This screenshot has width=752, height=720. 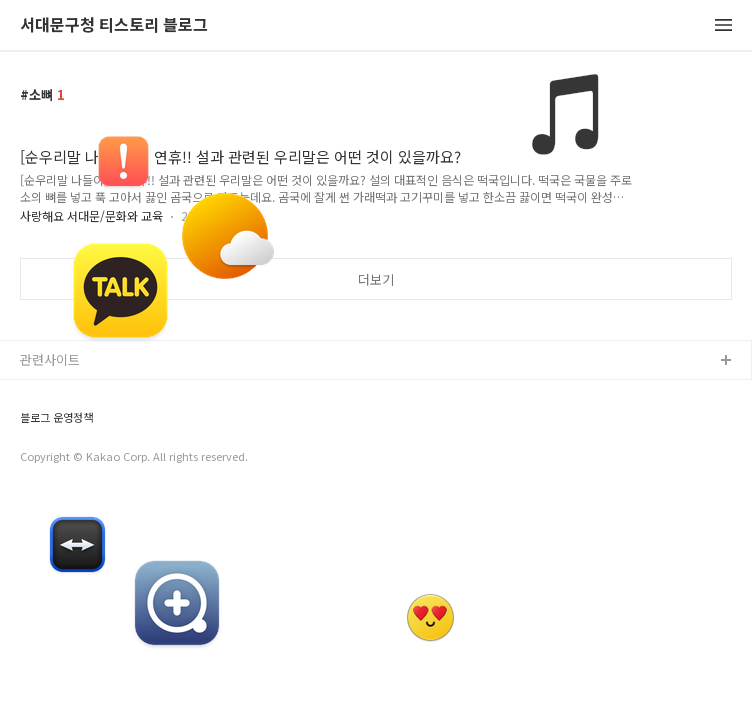 I want to click on indicates an error has occurred, so click(x=123, y=162).